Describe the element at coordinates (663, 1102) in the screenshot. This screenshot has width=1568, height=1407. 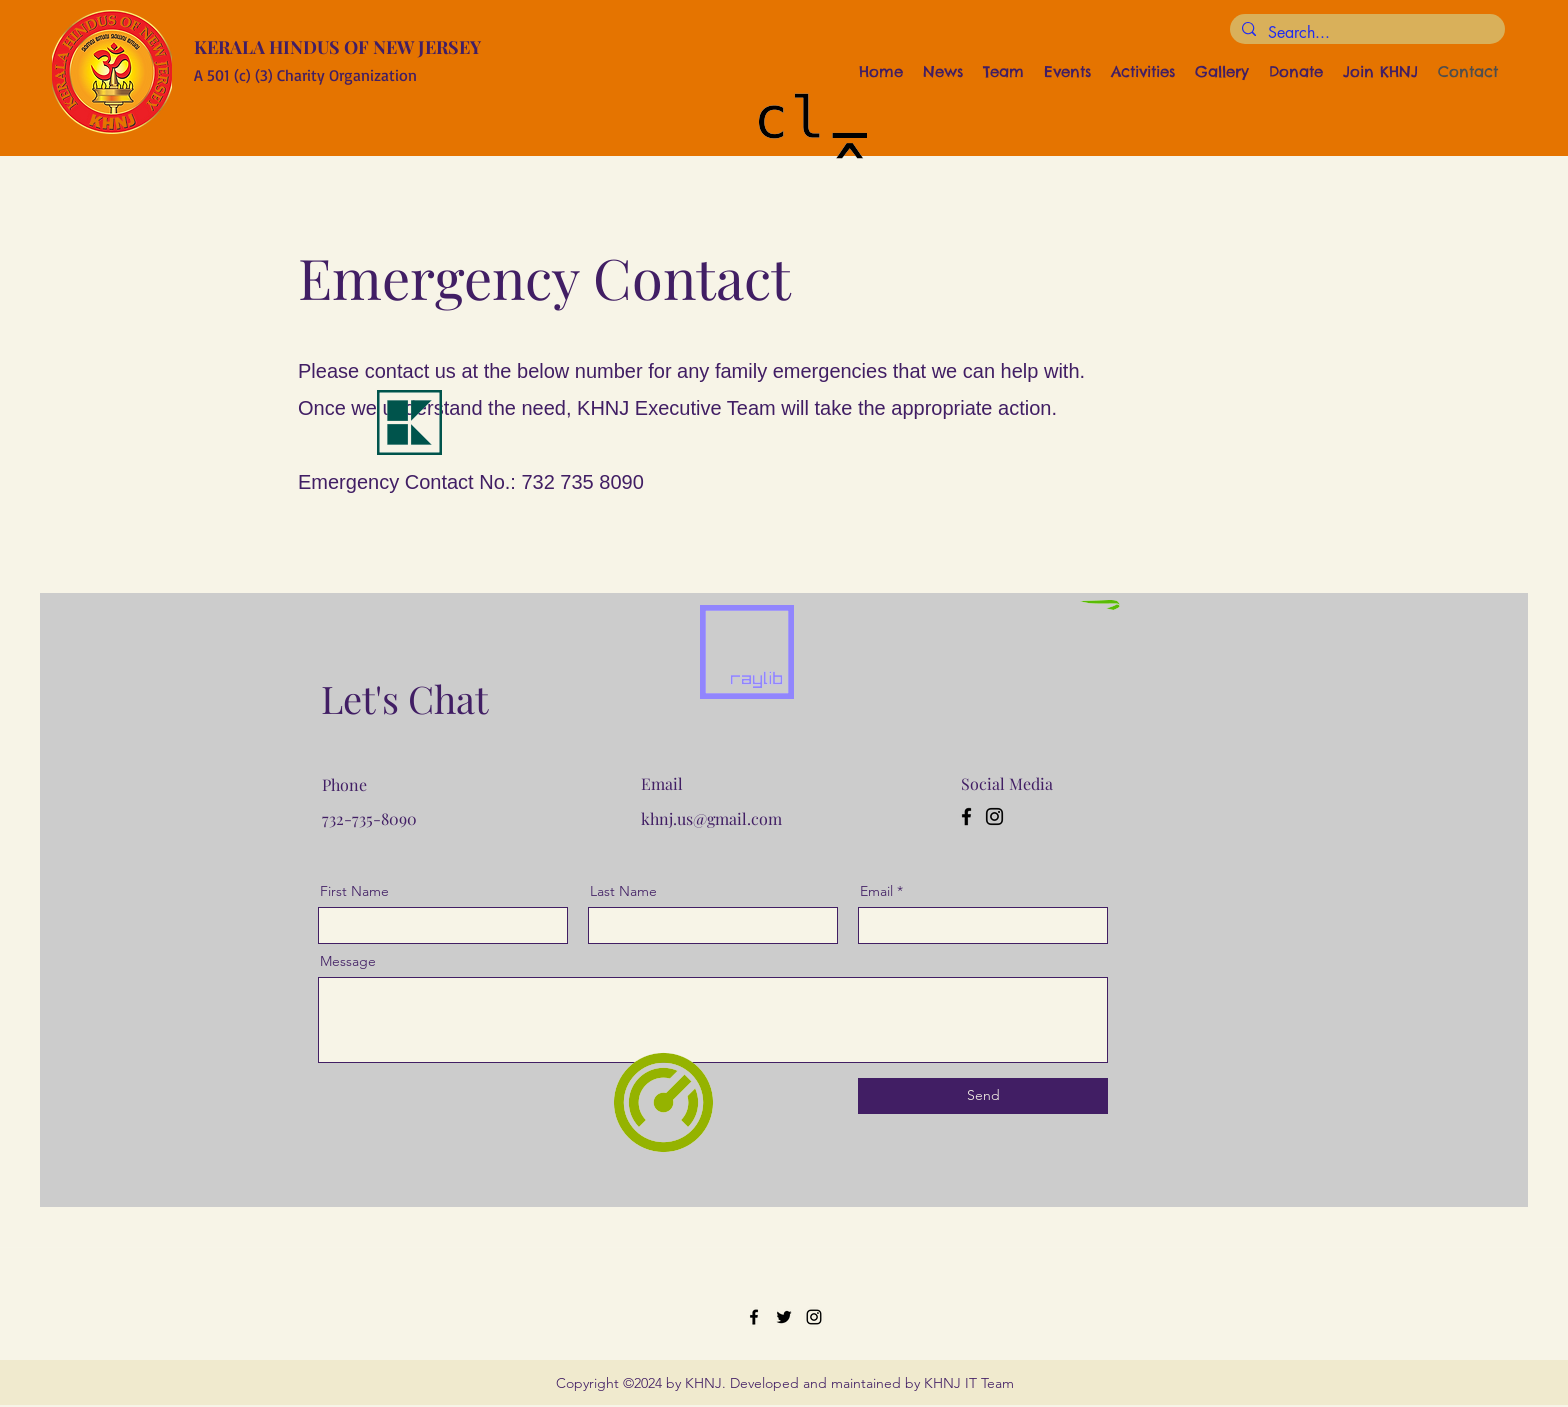
I see `access the dashboard` at that location.